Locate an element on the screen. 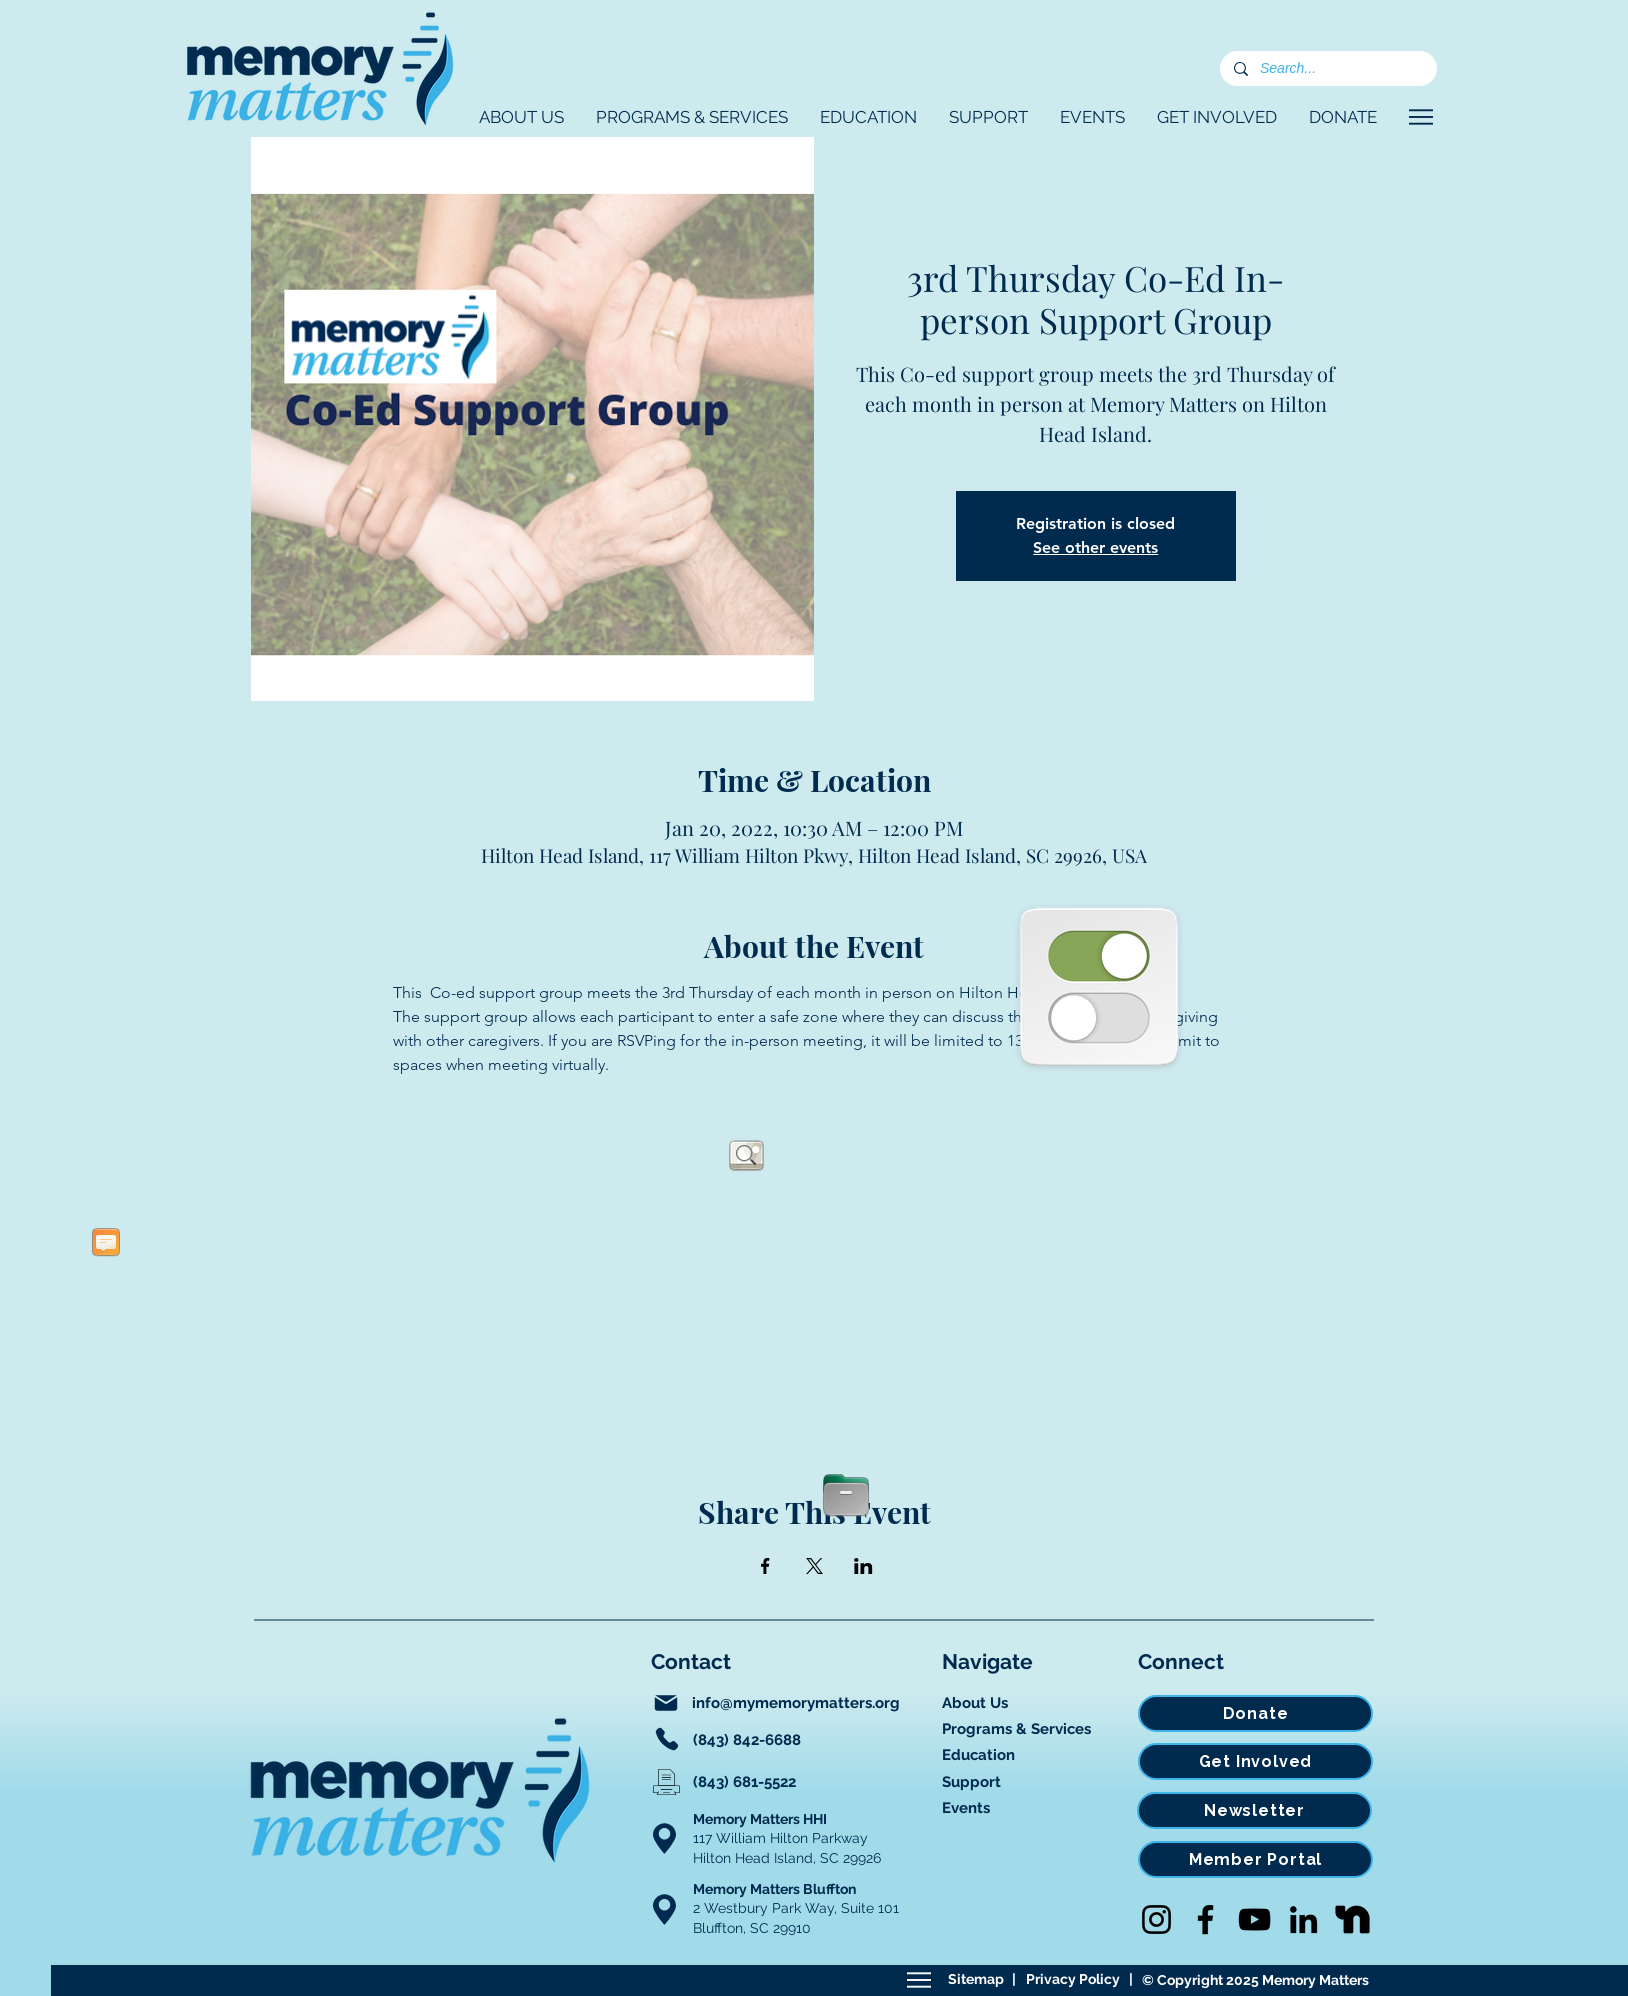 The image size is (1628, 1996). open eye of gnome image viewer is located at coordinates (746, 1155).